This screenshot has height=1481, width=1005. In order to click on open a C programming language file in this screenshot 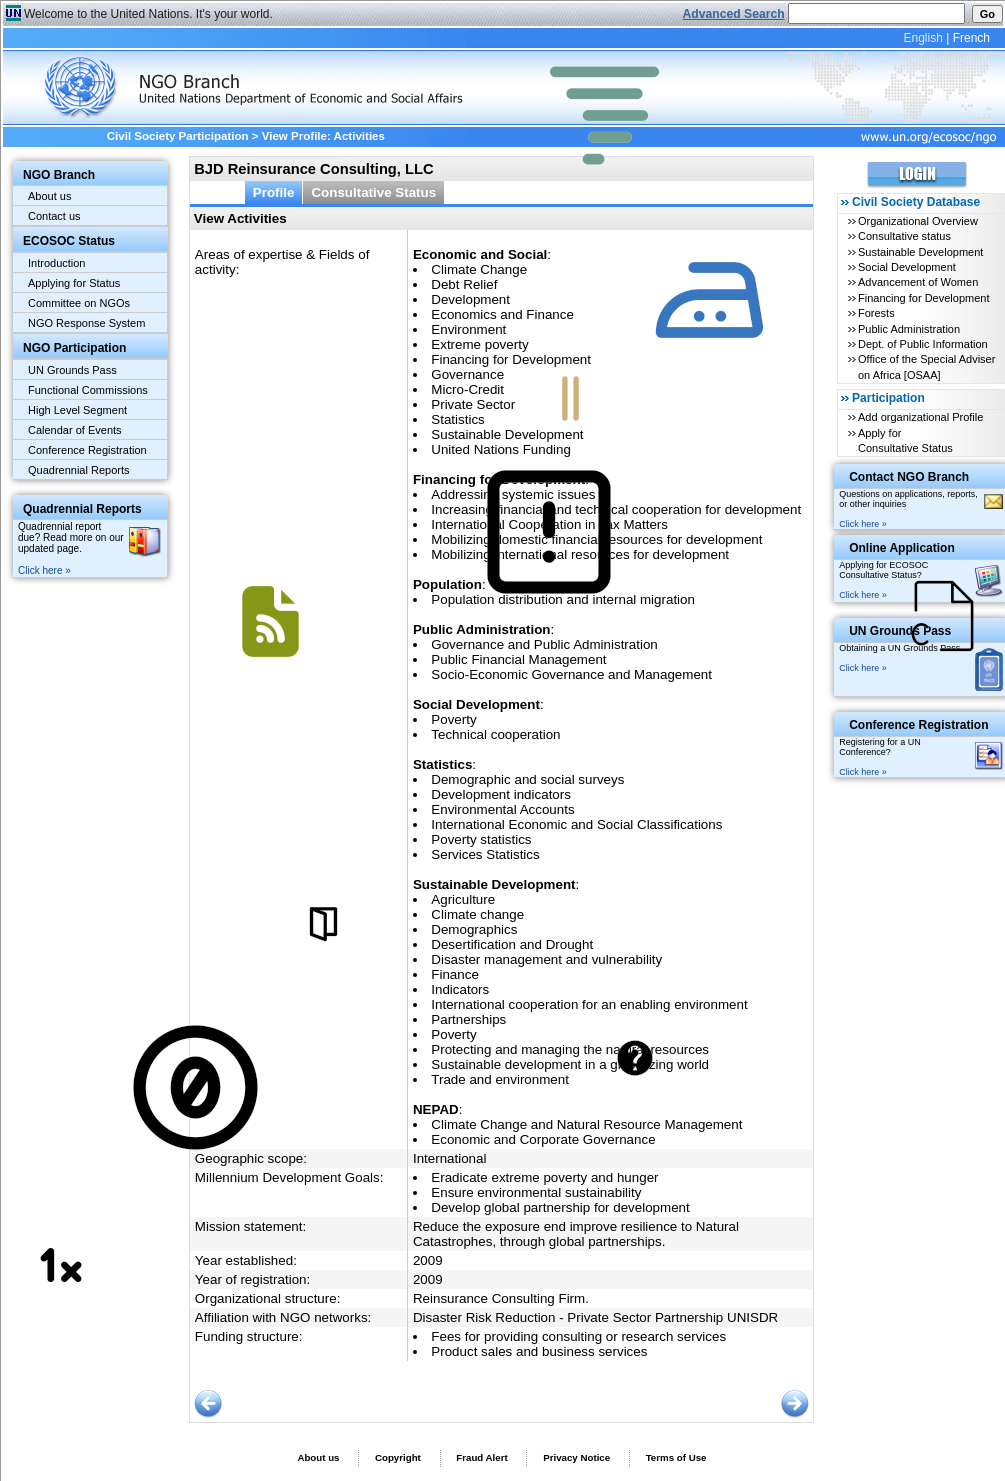, I will do `click(944, 616)`.